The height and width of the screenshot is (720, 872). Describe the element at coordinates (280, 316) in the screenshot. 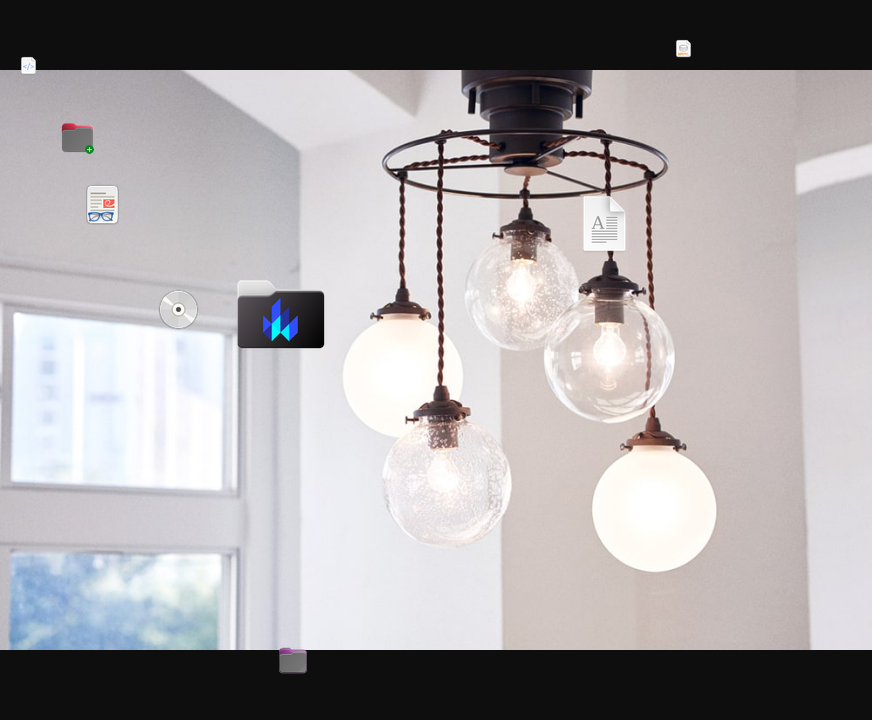

I see `folder containing lit framework or library files` at that location.